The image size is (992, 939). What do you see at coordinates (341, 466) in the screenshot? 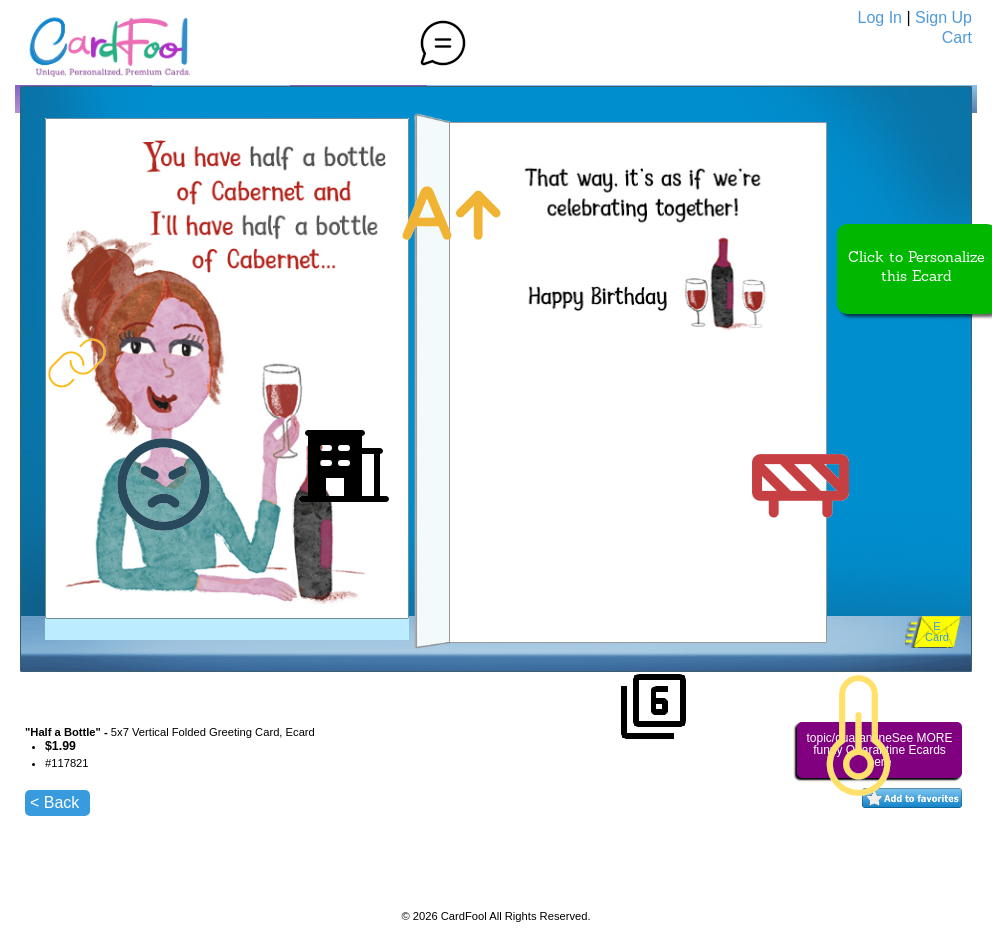
I see `view office or workplace location` at bounding box center [341, 466].